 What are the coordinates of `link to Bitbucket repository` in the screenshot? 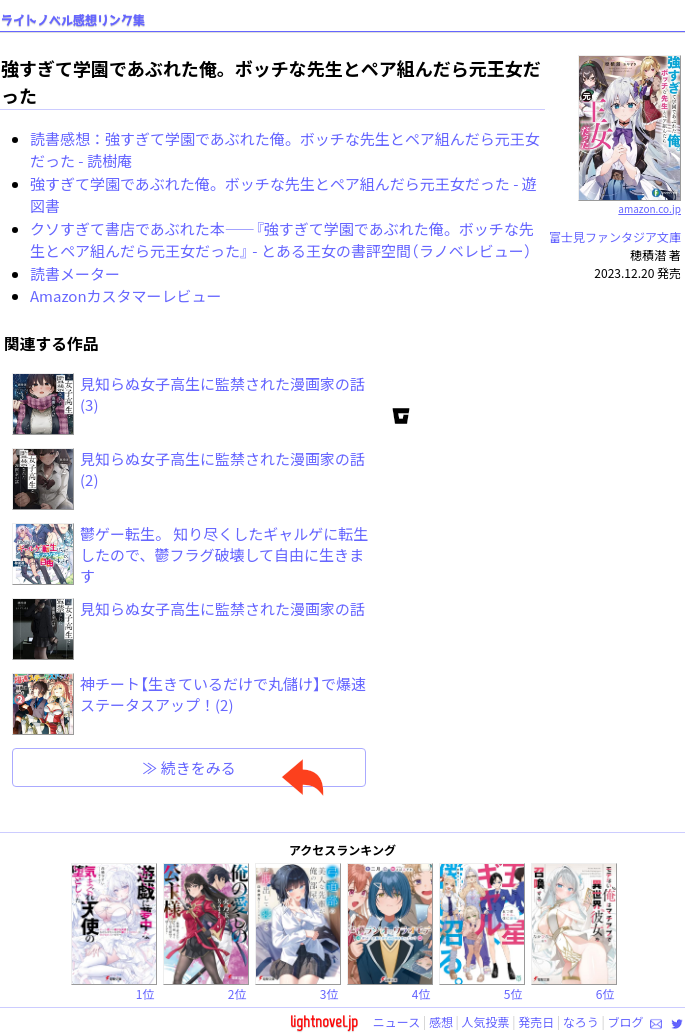 It's located at (401, 416).